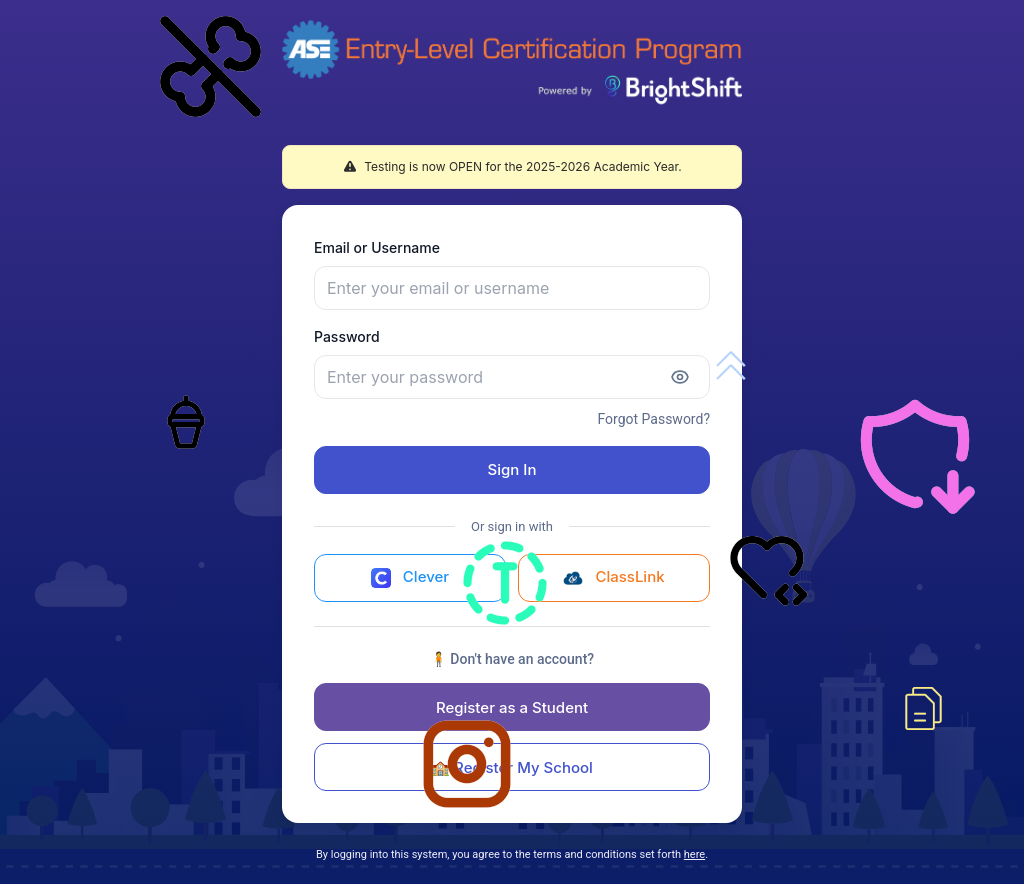 The height and width of the screenshot is (884, 1024). I want to click on security level decreased, so click(915, 454).